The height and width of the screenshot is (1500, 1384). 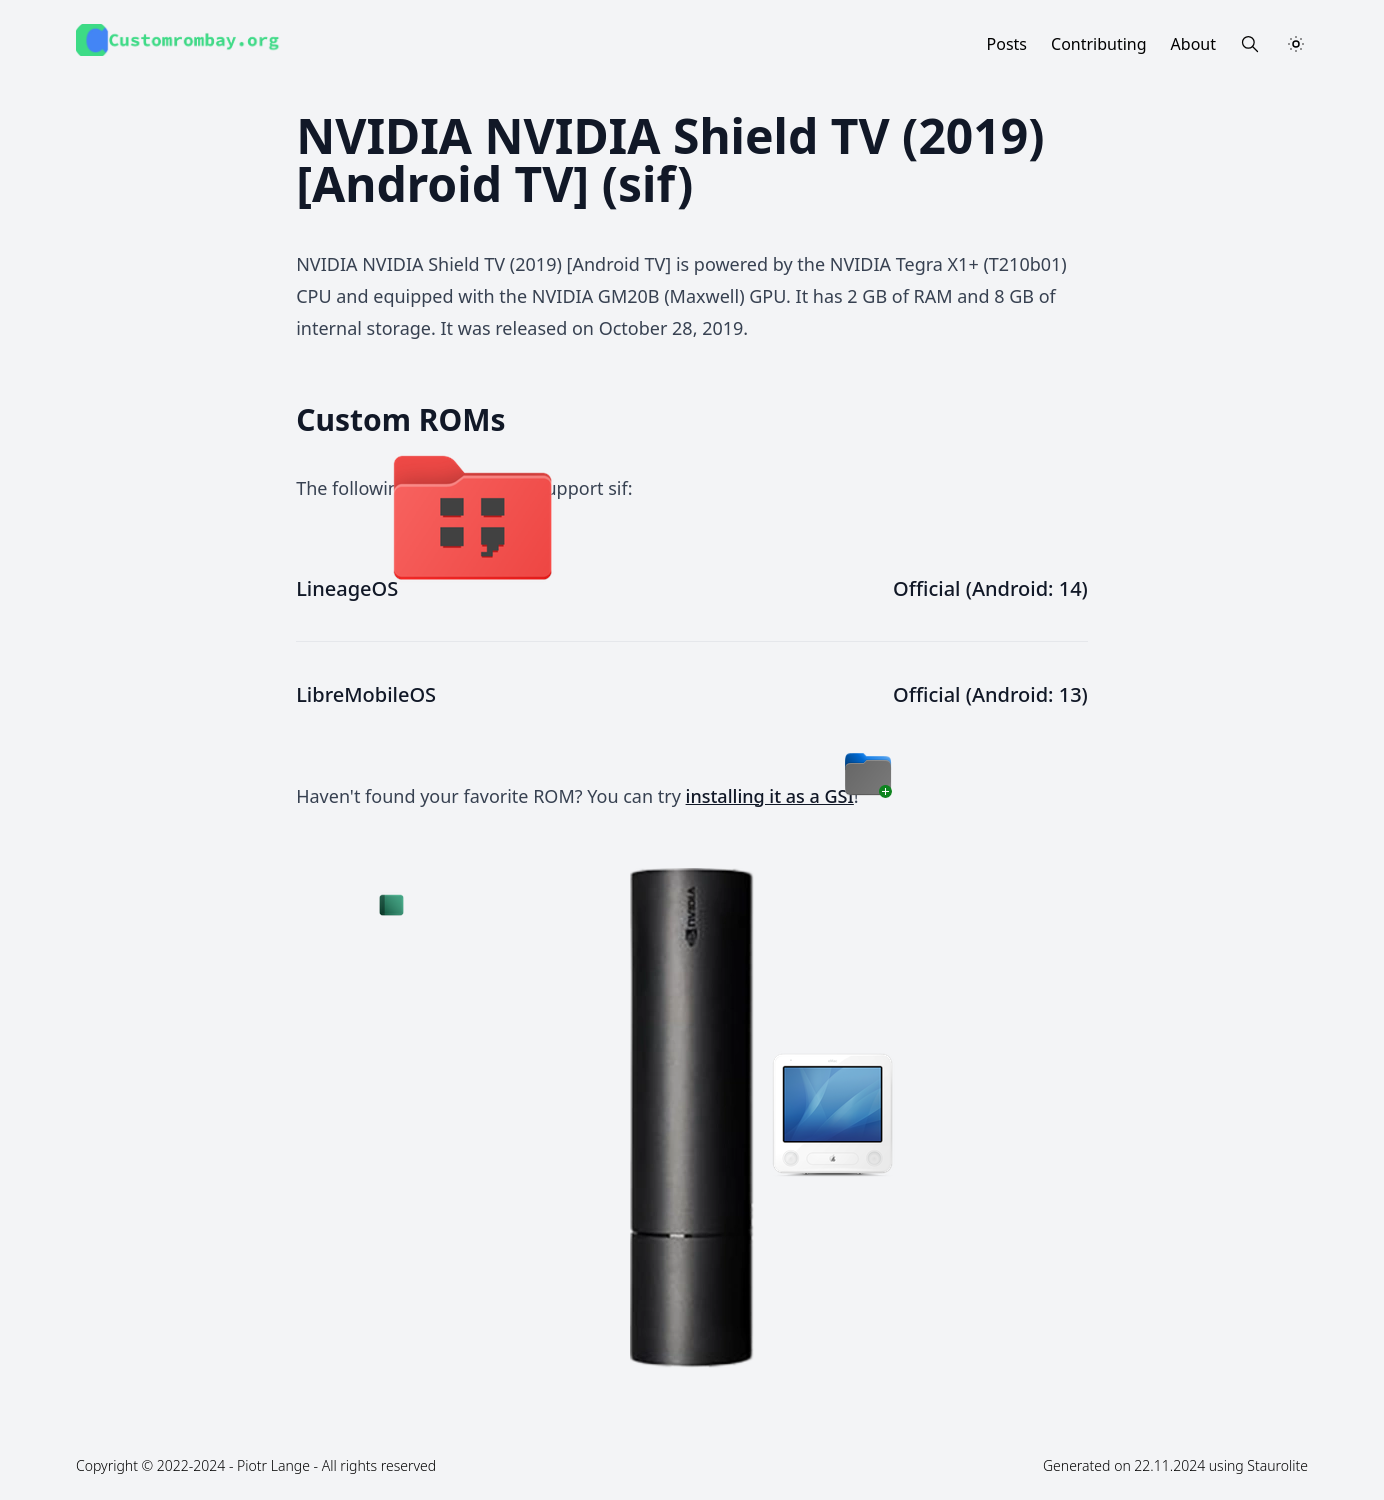 I want to click on represents an apple emac computer, so click(x=832, y=1115).